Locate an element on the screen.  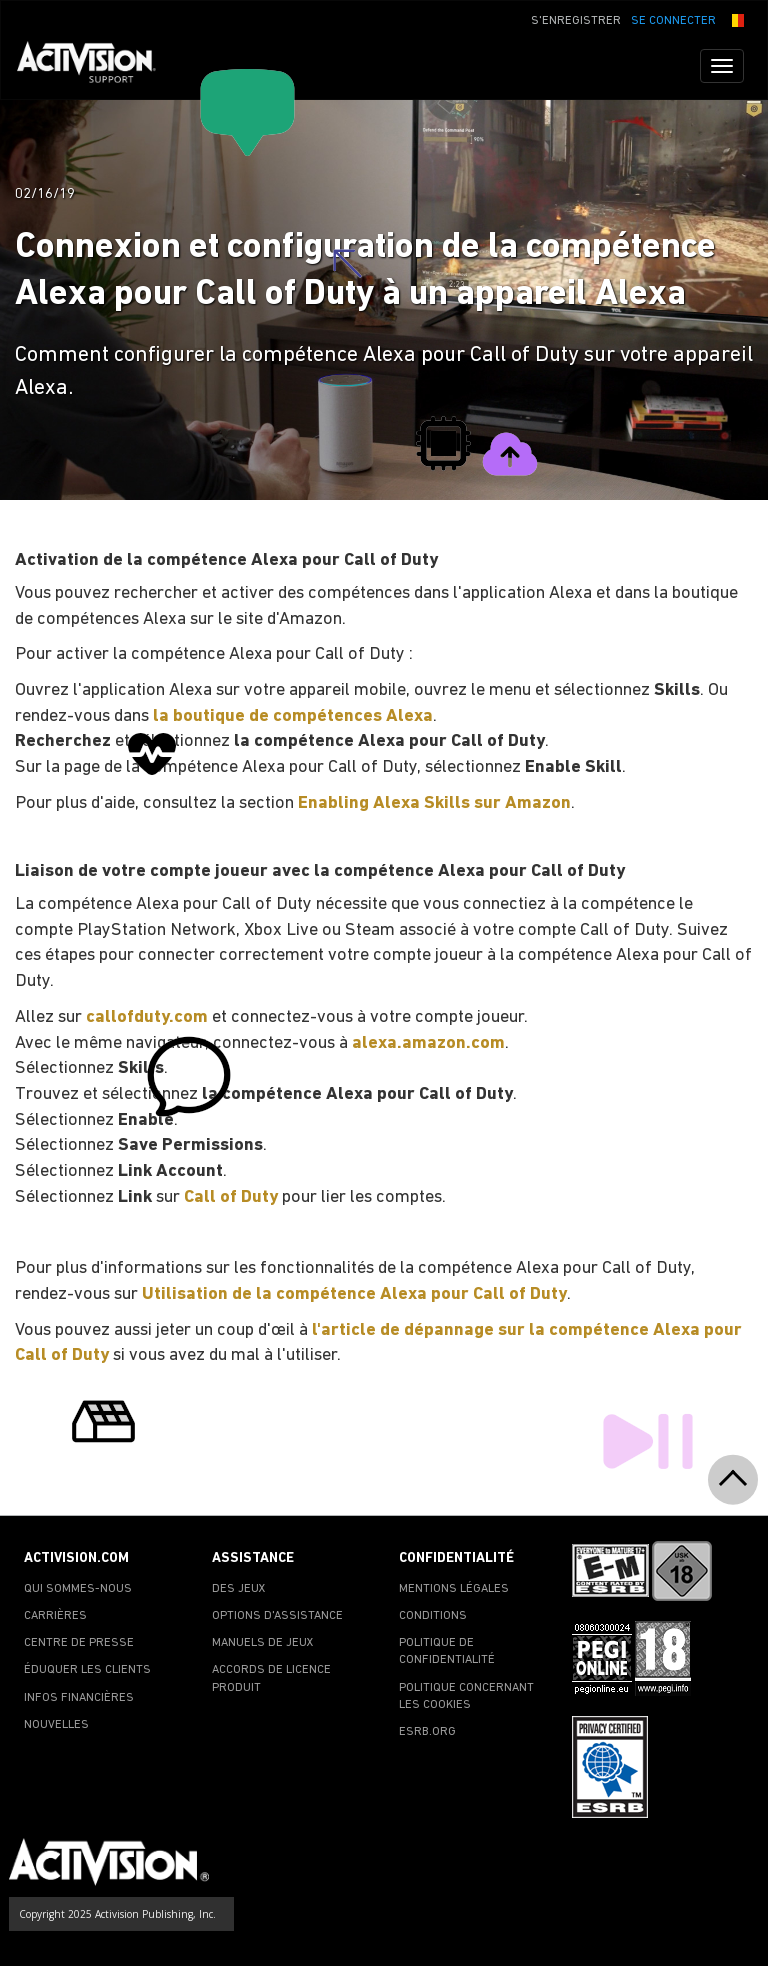
view solar panel system status is located at coordinates (103, 1423).